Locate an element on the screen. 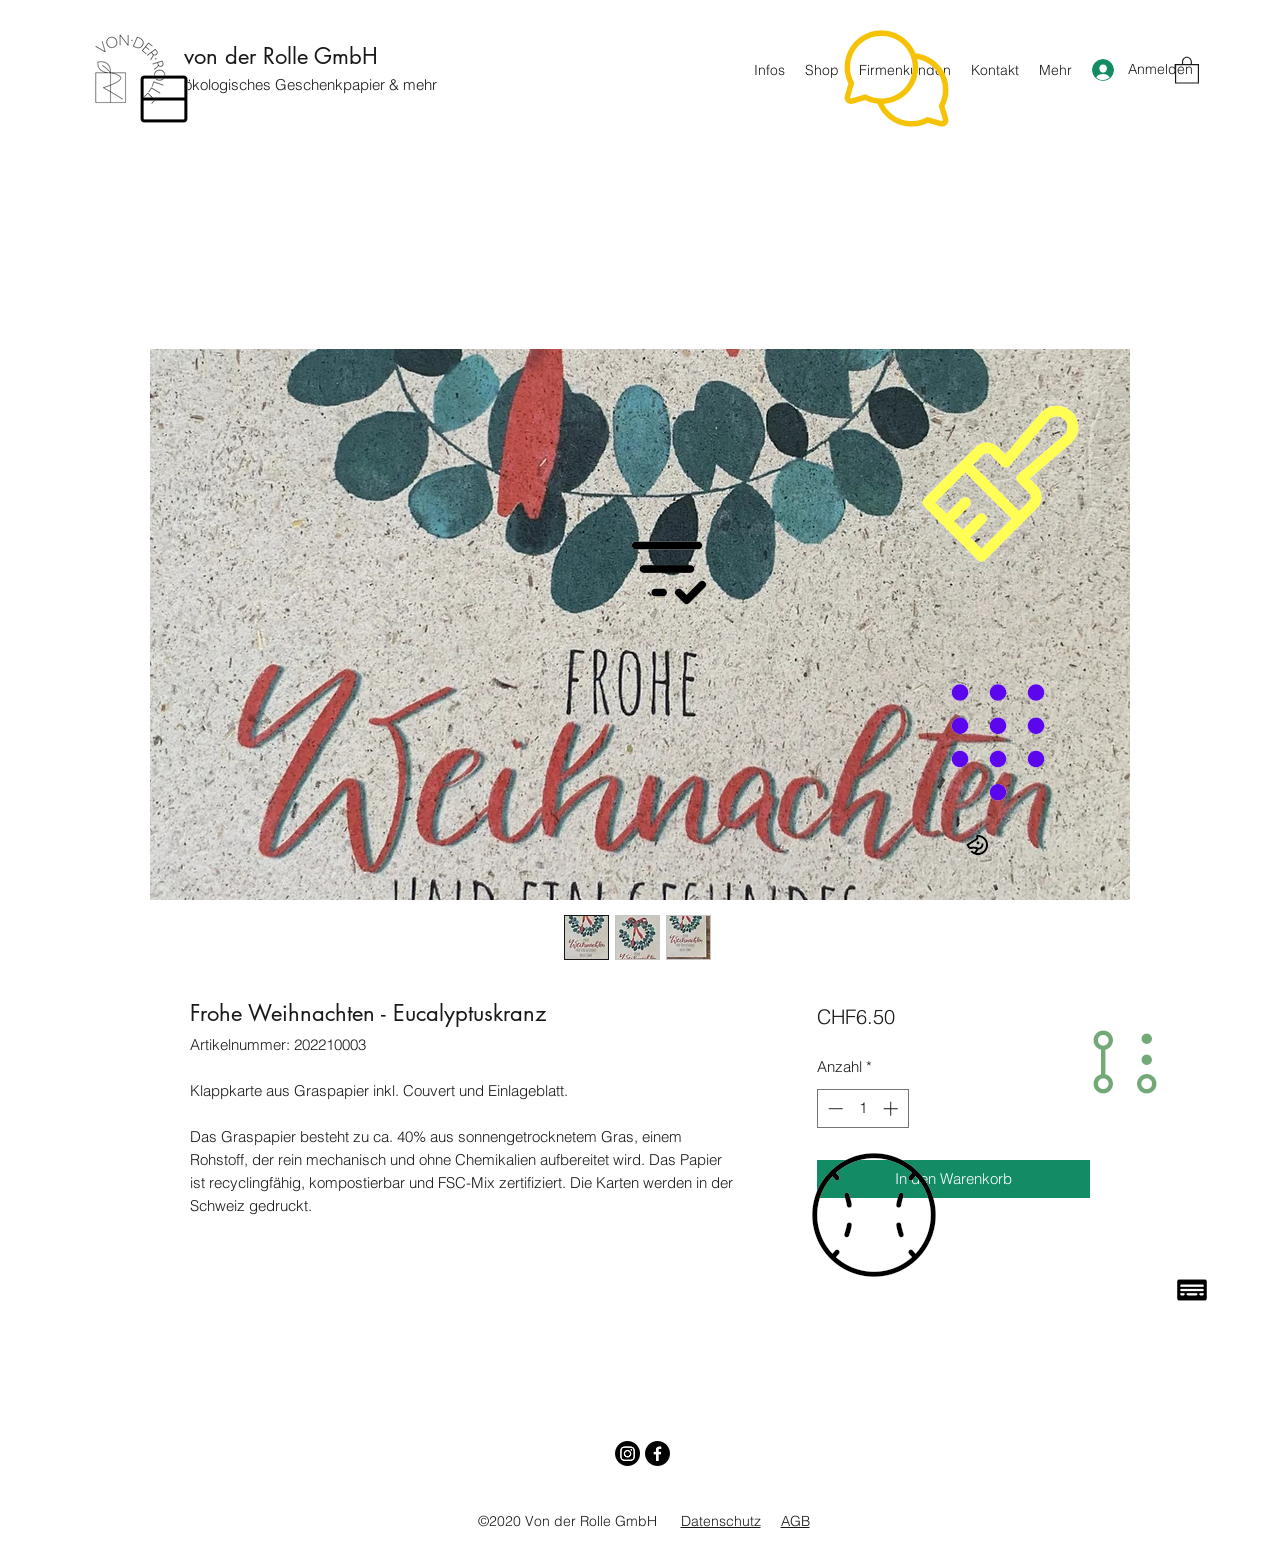  access painting or drawing tools is located at coordinates (1003, 481).